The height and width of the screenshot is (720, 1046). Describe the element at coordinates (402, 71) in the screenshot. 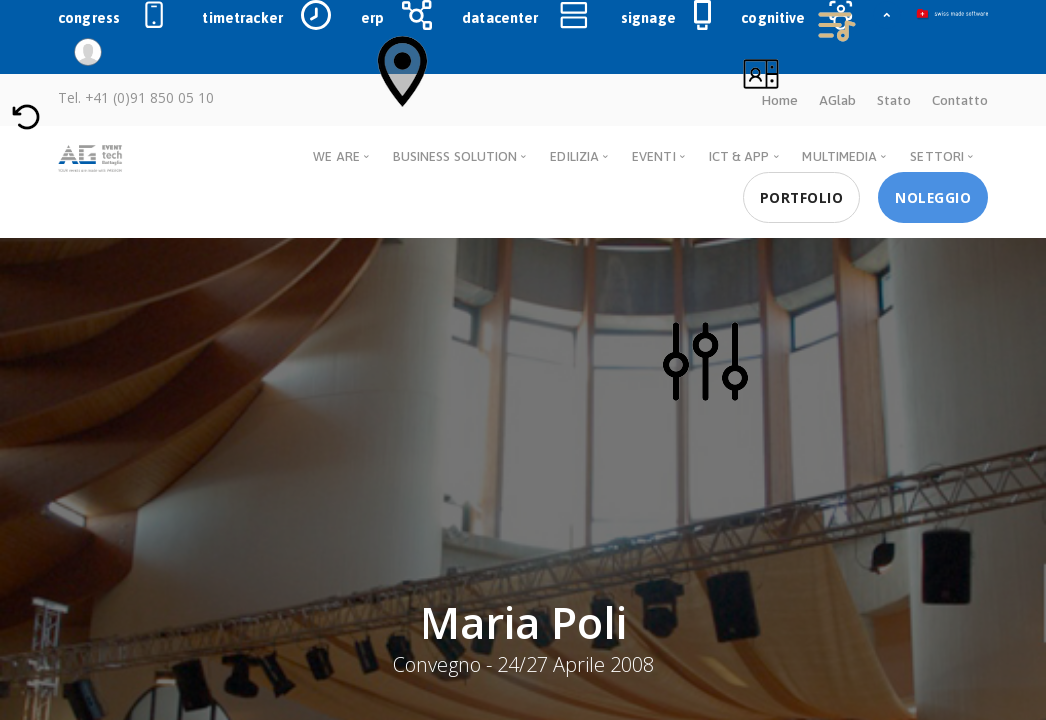

I see `view current location on map` at that location.